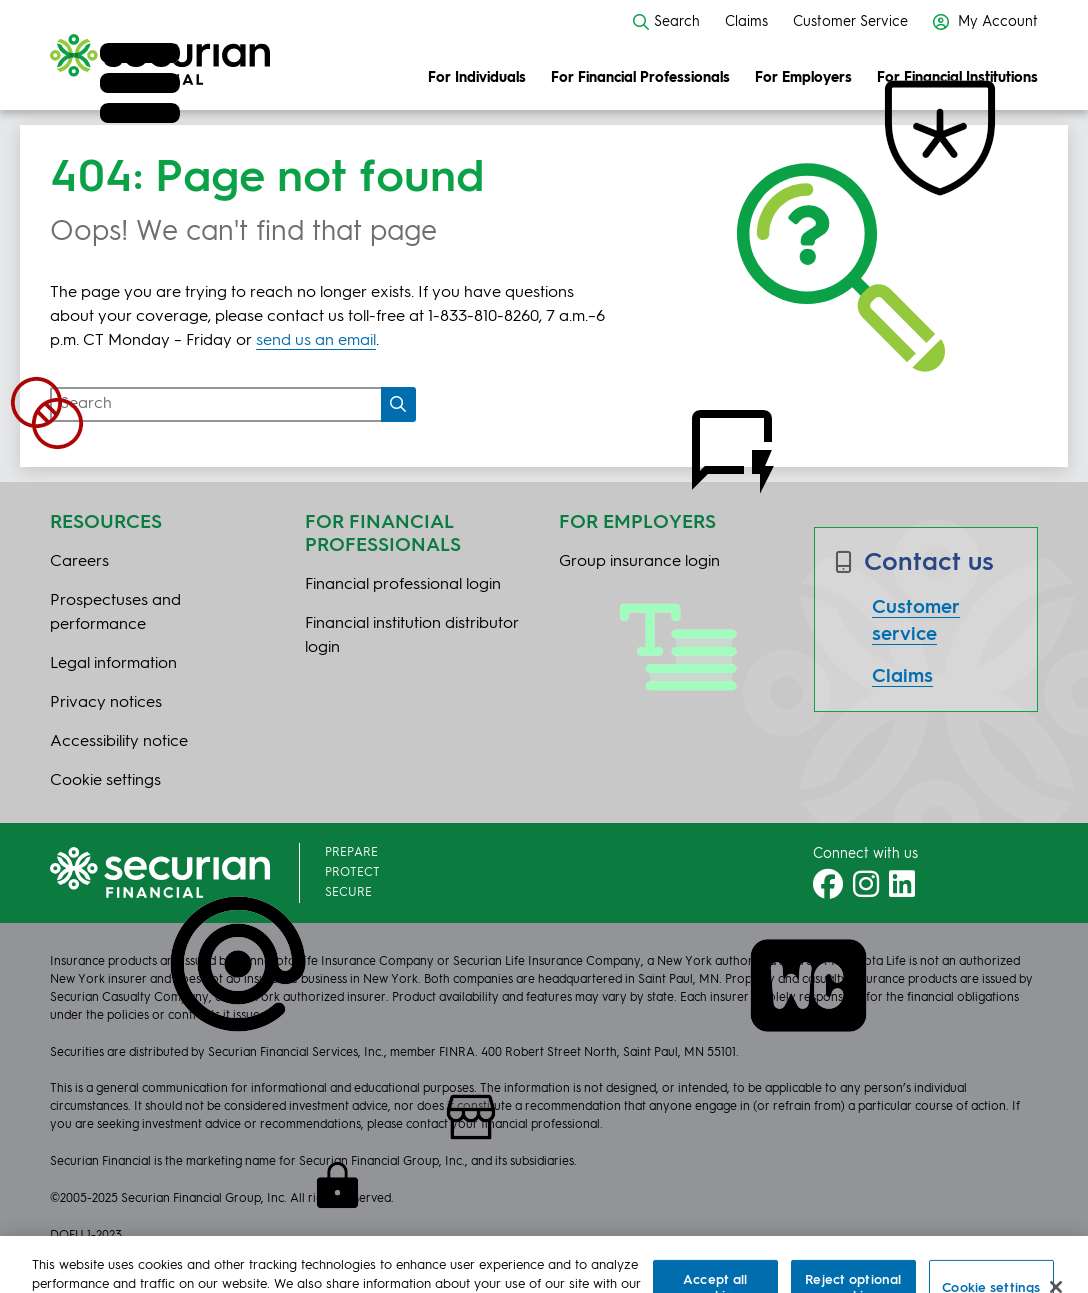 This screenshot has height=1293, width=1088. I want to click on view data in row format, so click(140, 83).